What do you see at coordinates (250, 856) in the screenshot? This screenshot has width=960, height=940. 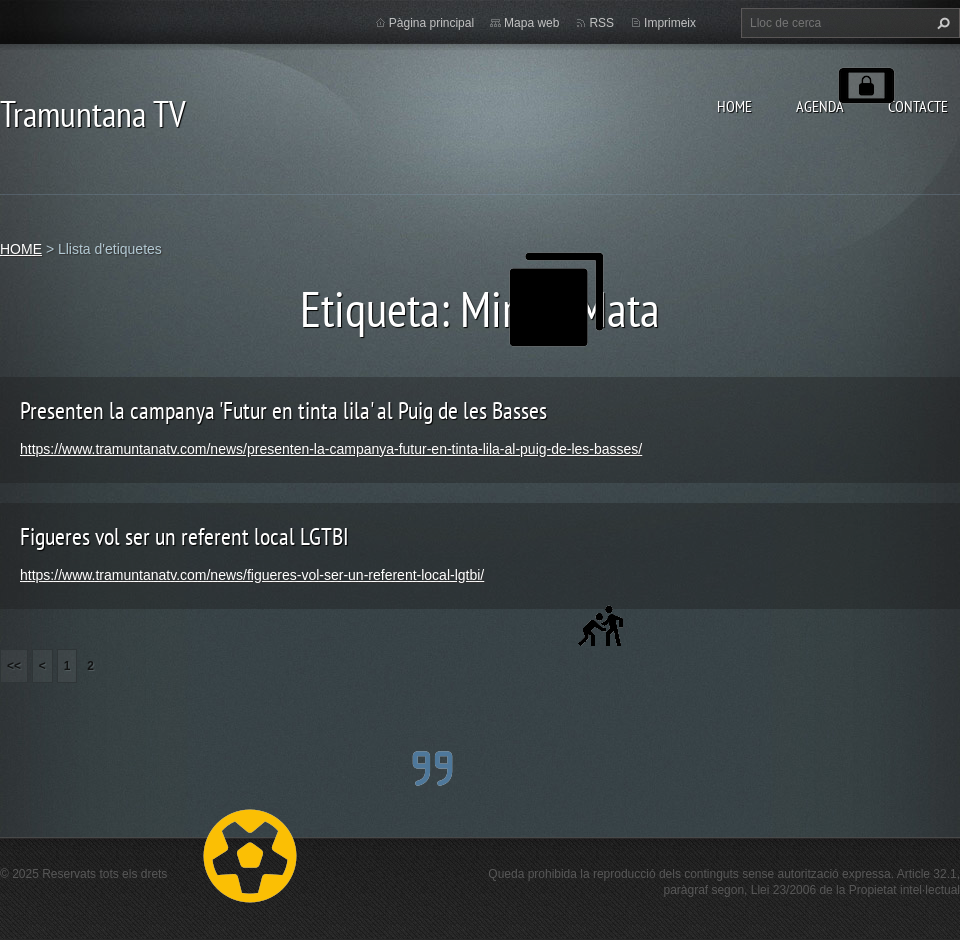 I see `view sports or soccer-related content` at bounding box center [250, 856].